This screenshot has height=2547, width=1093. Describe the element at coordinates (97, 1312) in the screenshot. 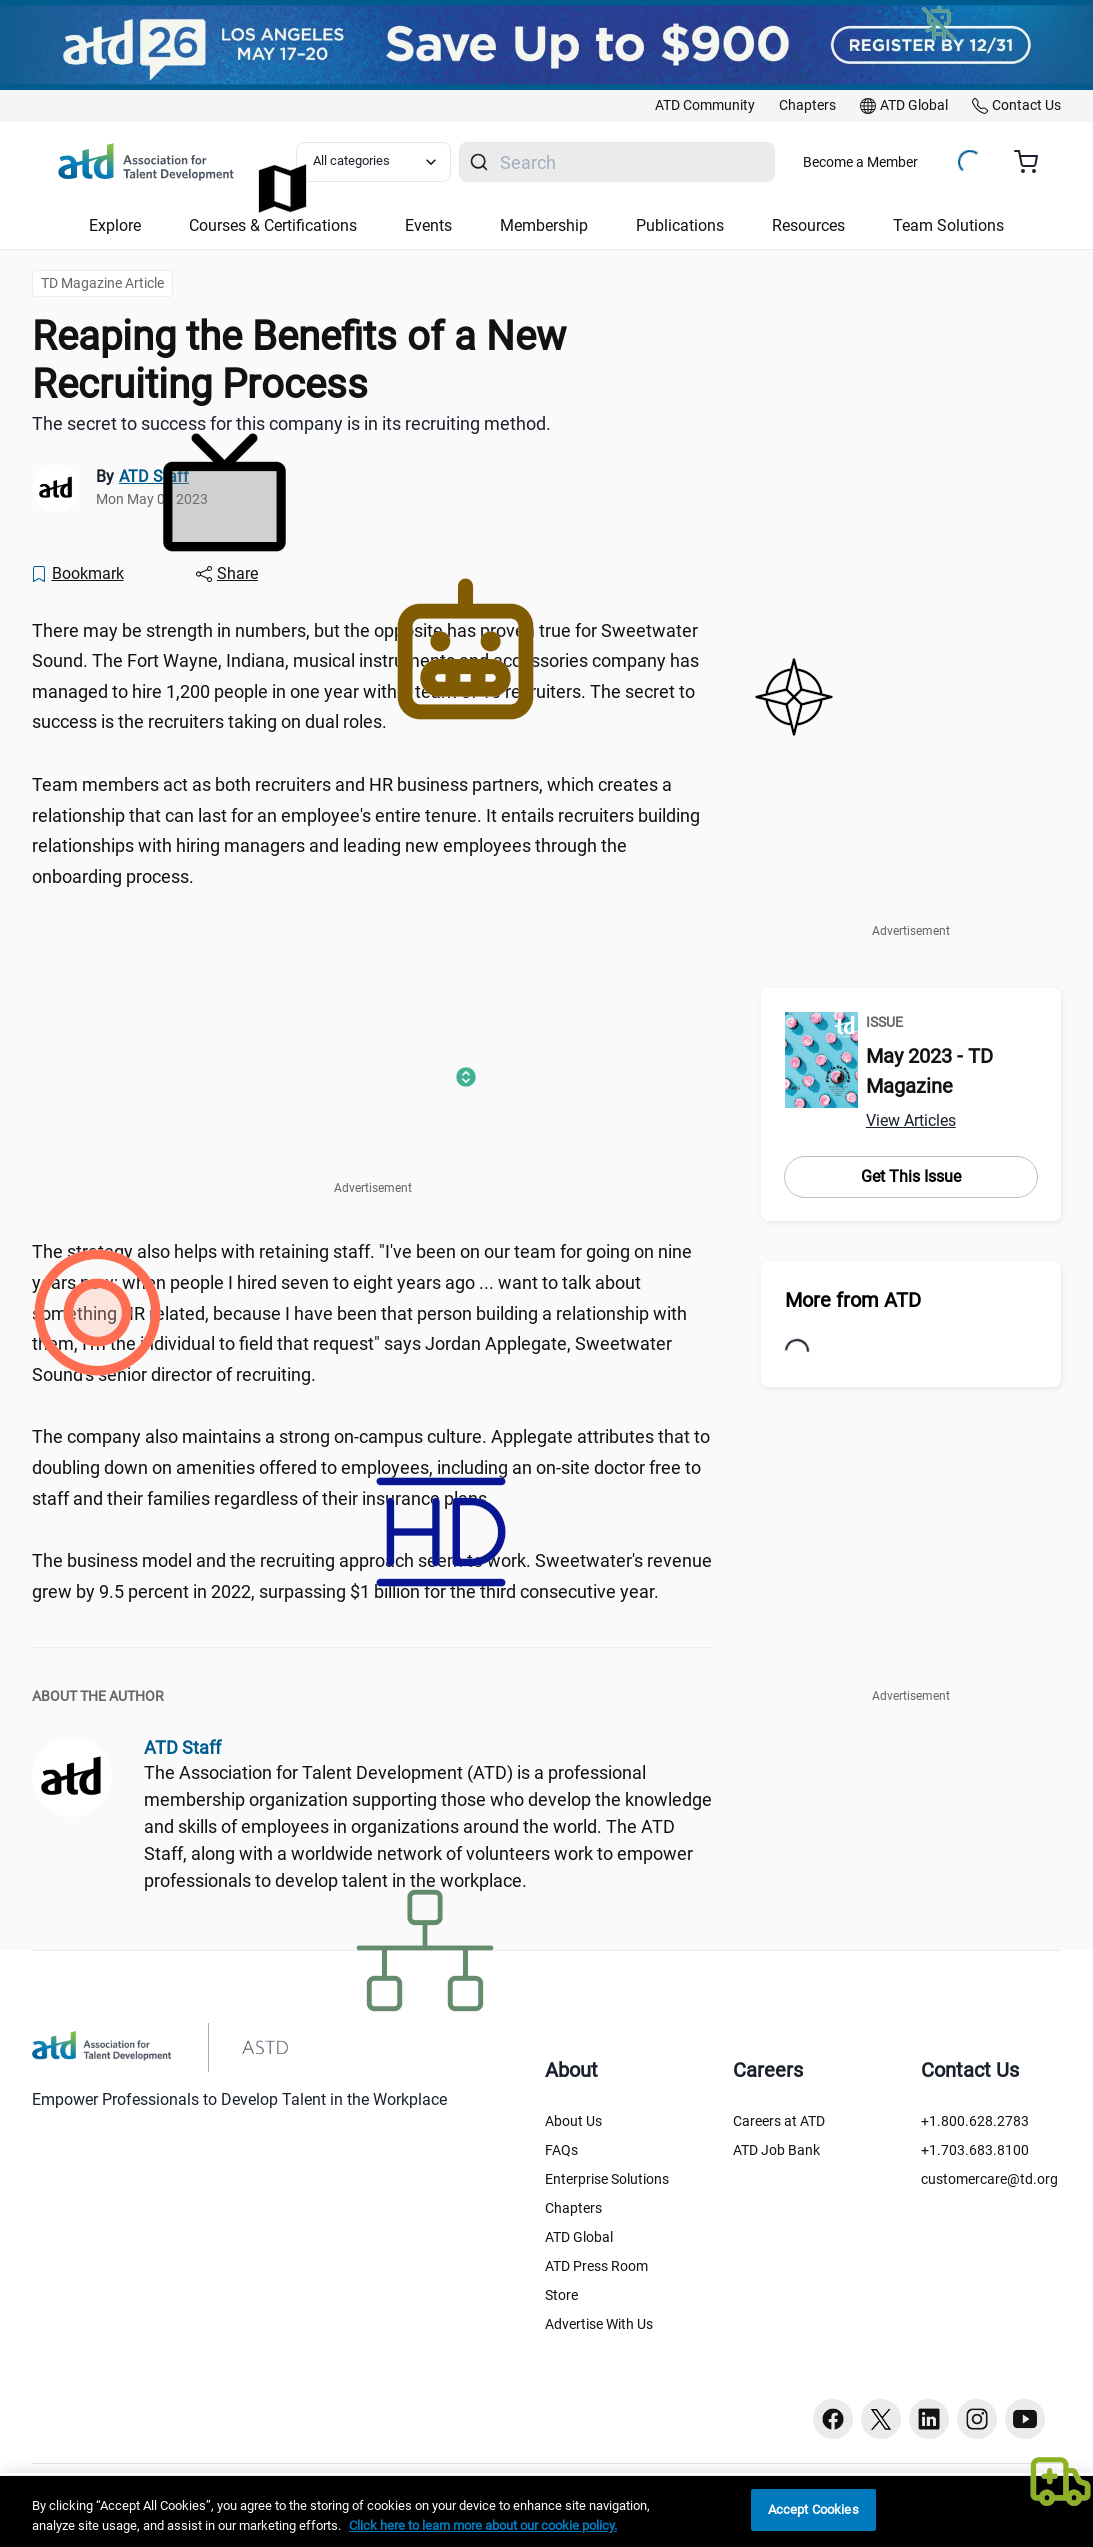

I see `select a single option from a list` at that location.